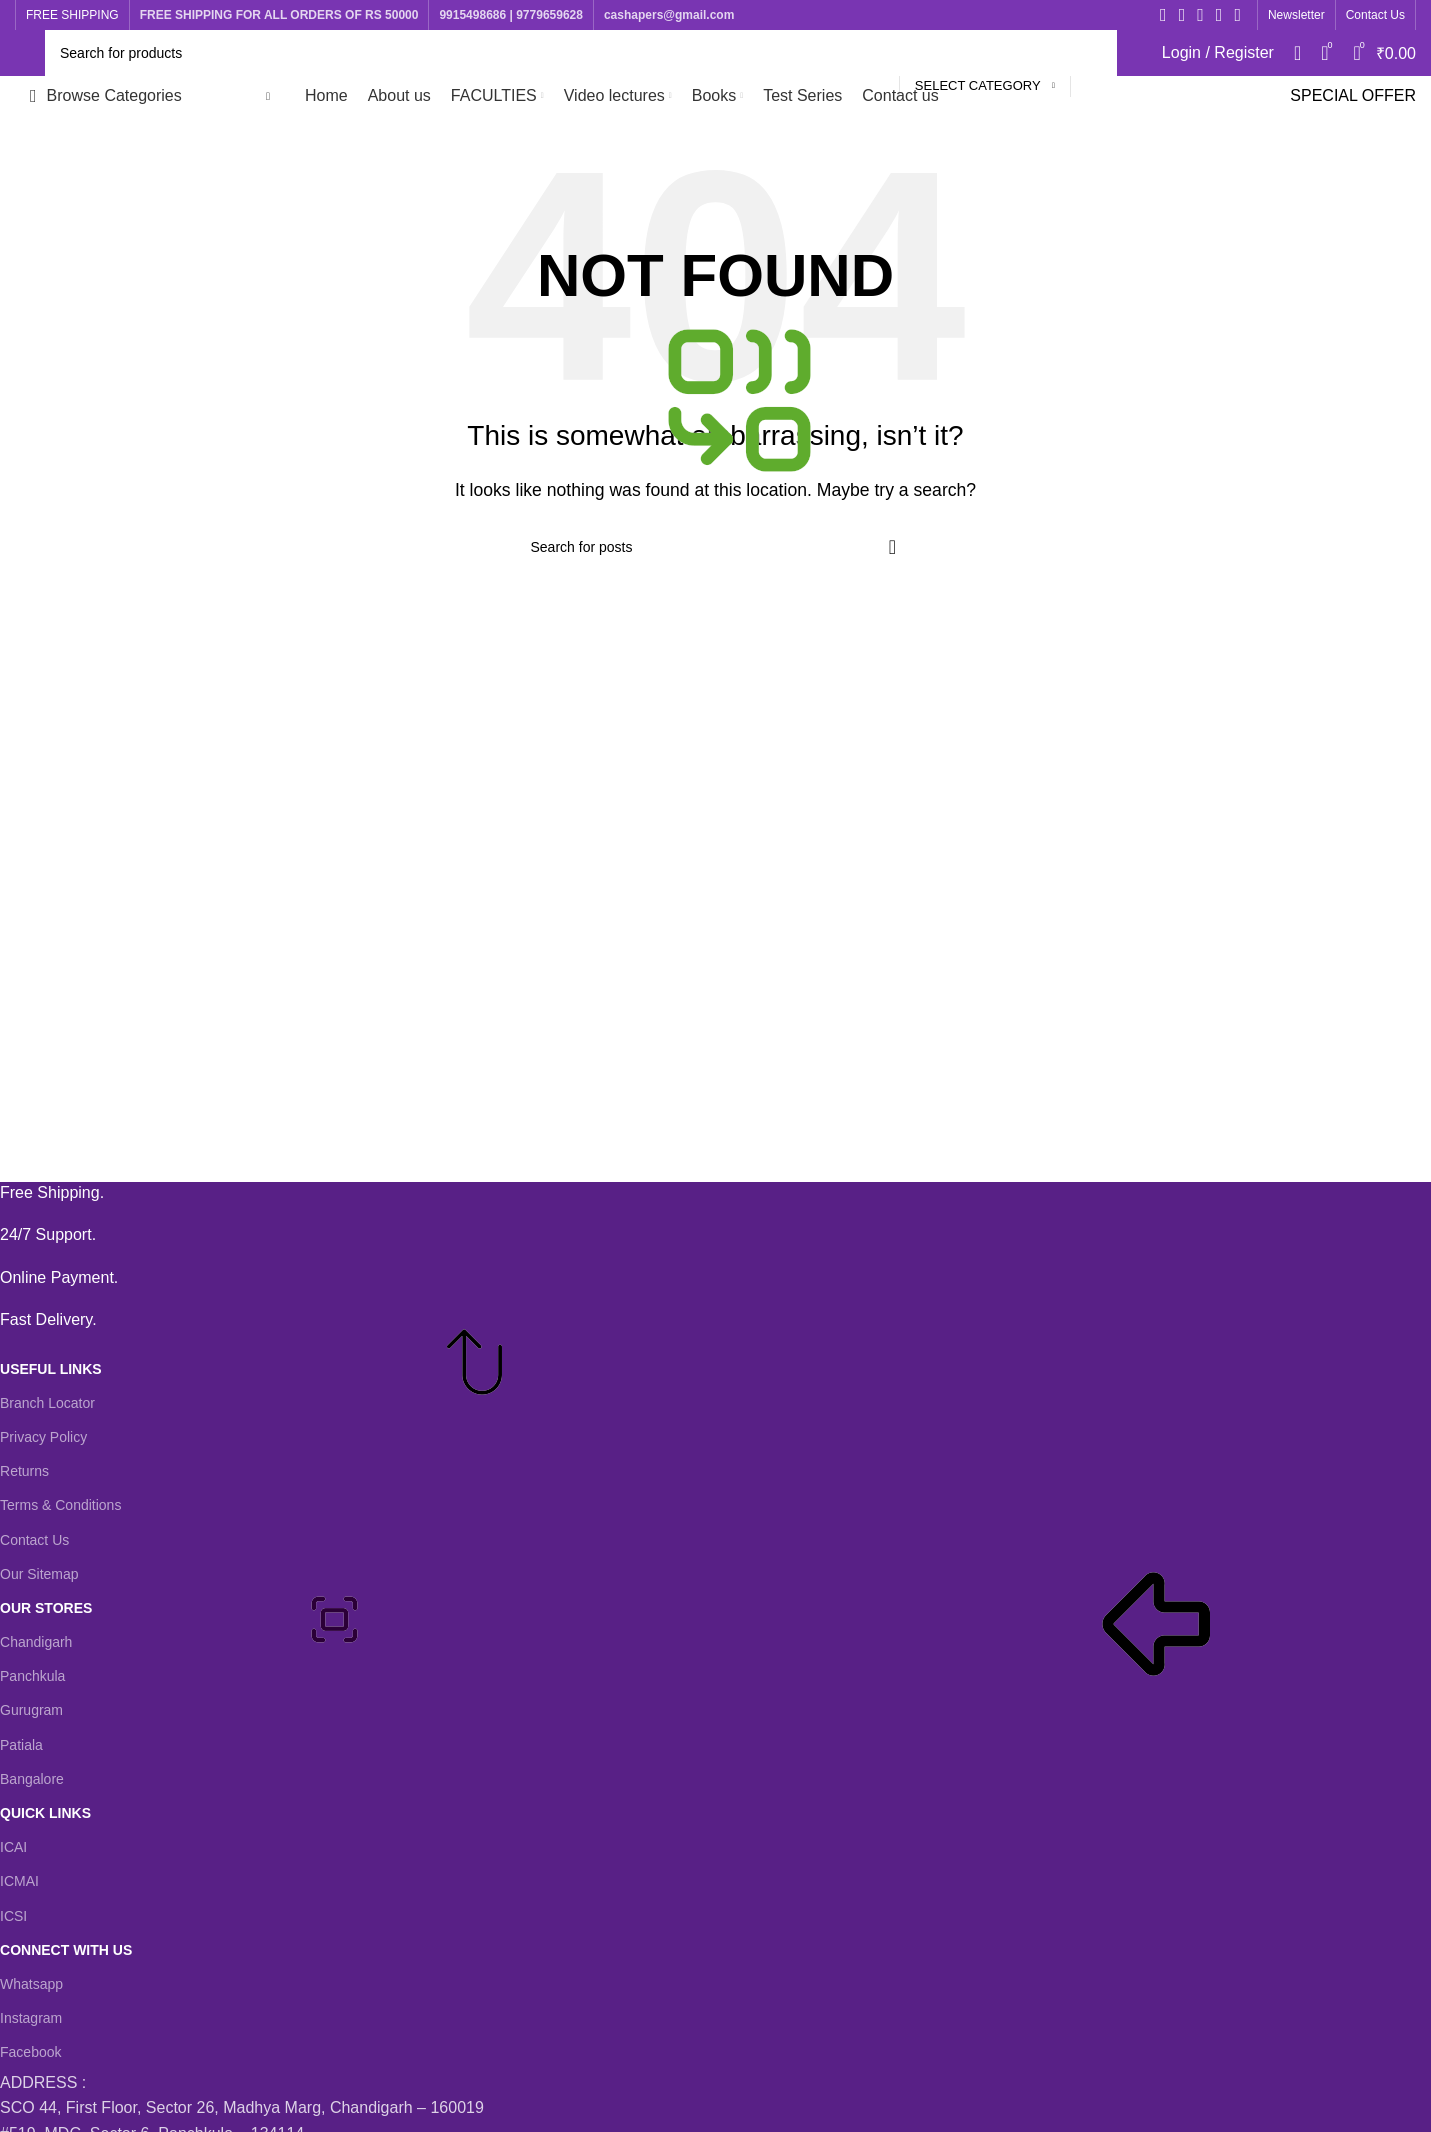 Image resolution: width=1431 pixels, height=2132 pixels. What do you see at coordinates (739, 400) in the screenshot?
I see `merge or combine selected items` at bounding box center [739, 400].